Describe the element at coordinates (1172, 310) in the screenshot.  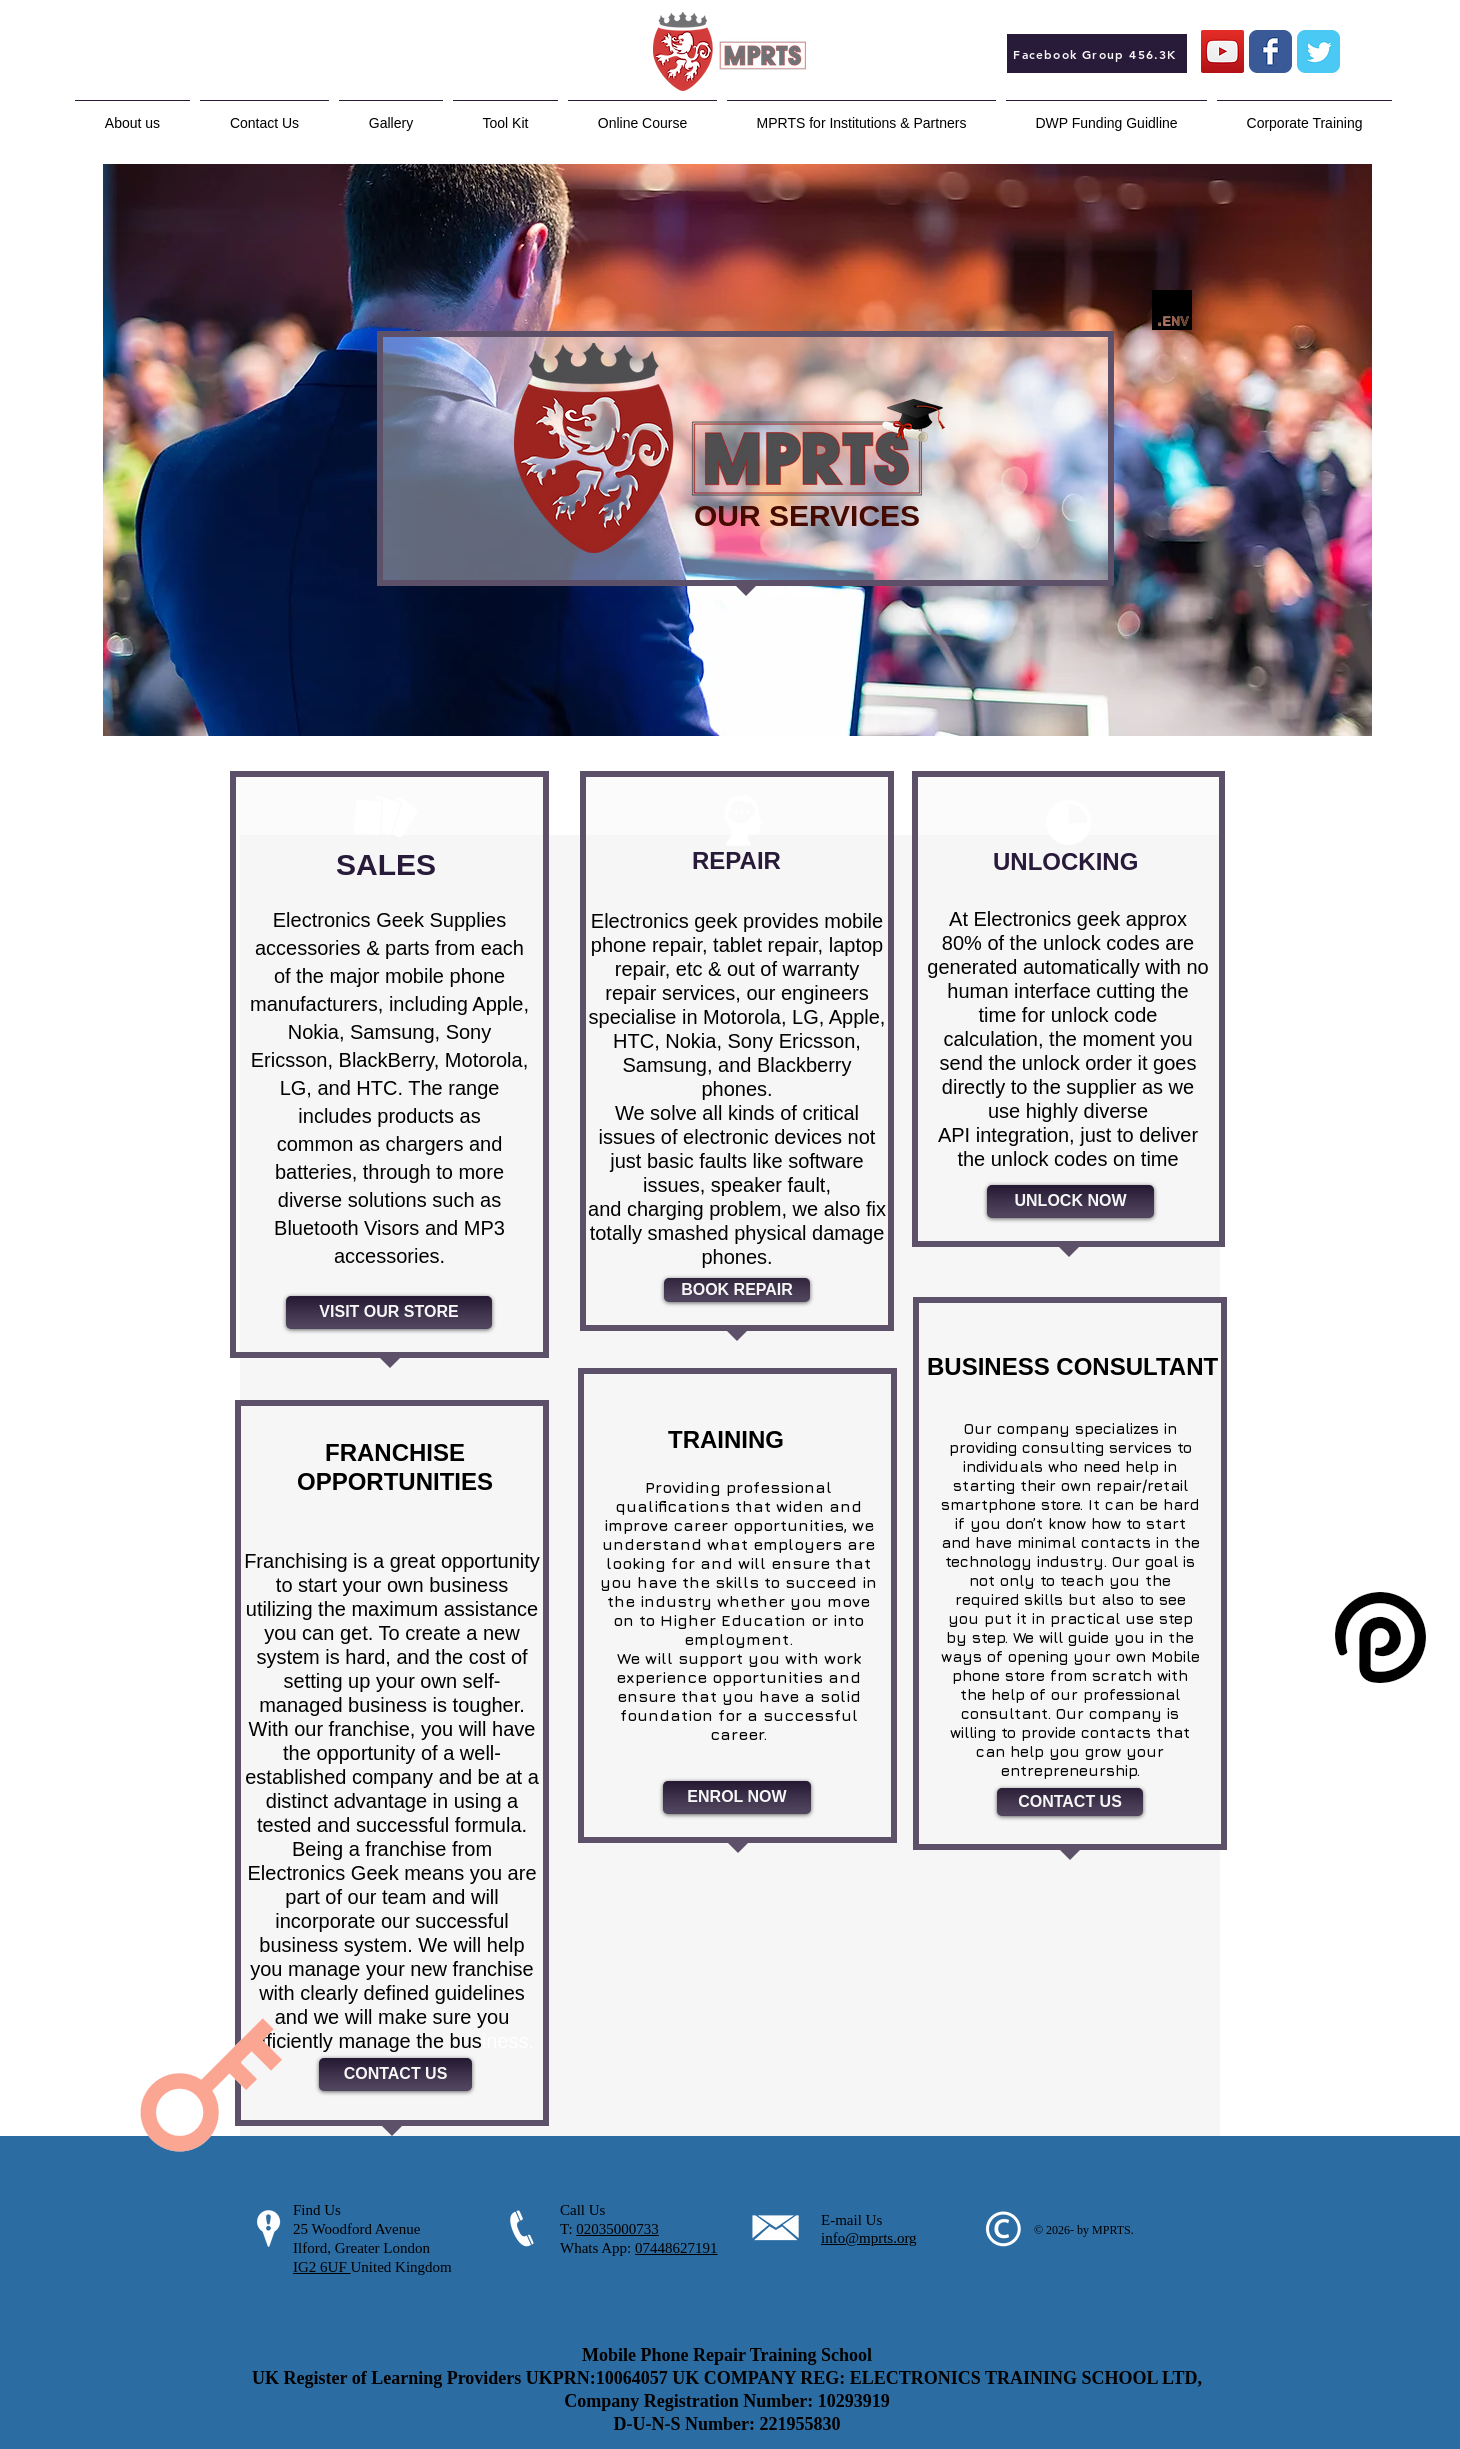
I see `dotenv environment configuration tool logo` at that location.